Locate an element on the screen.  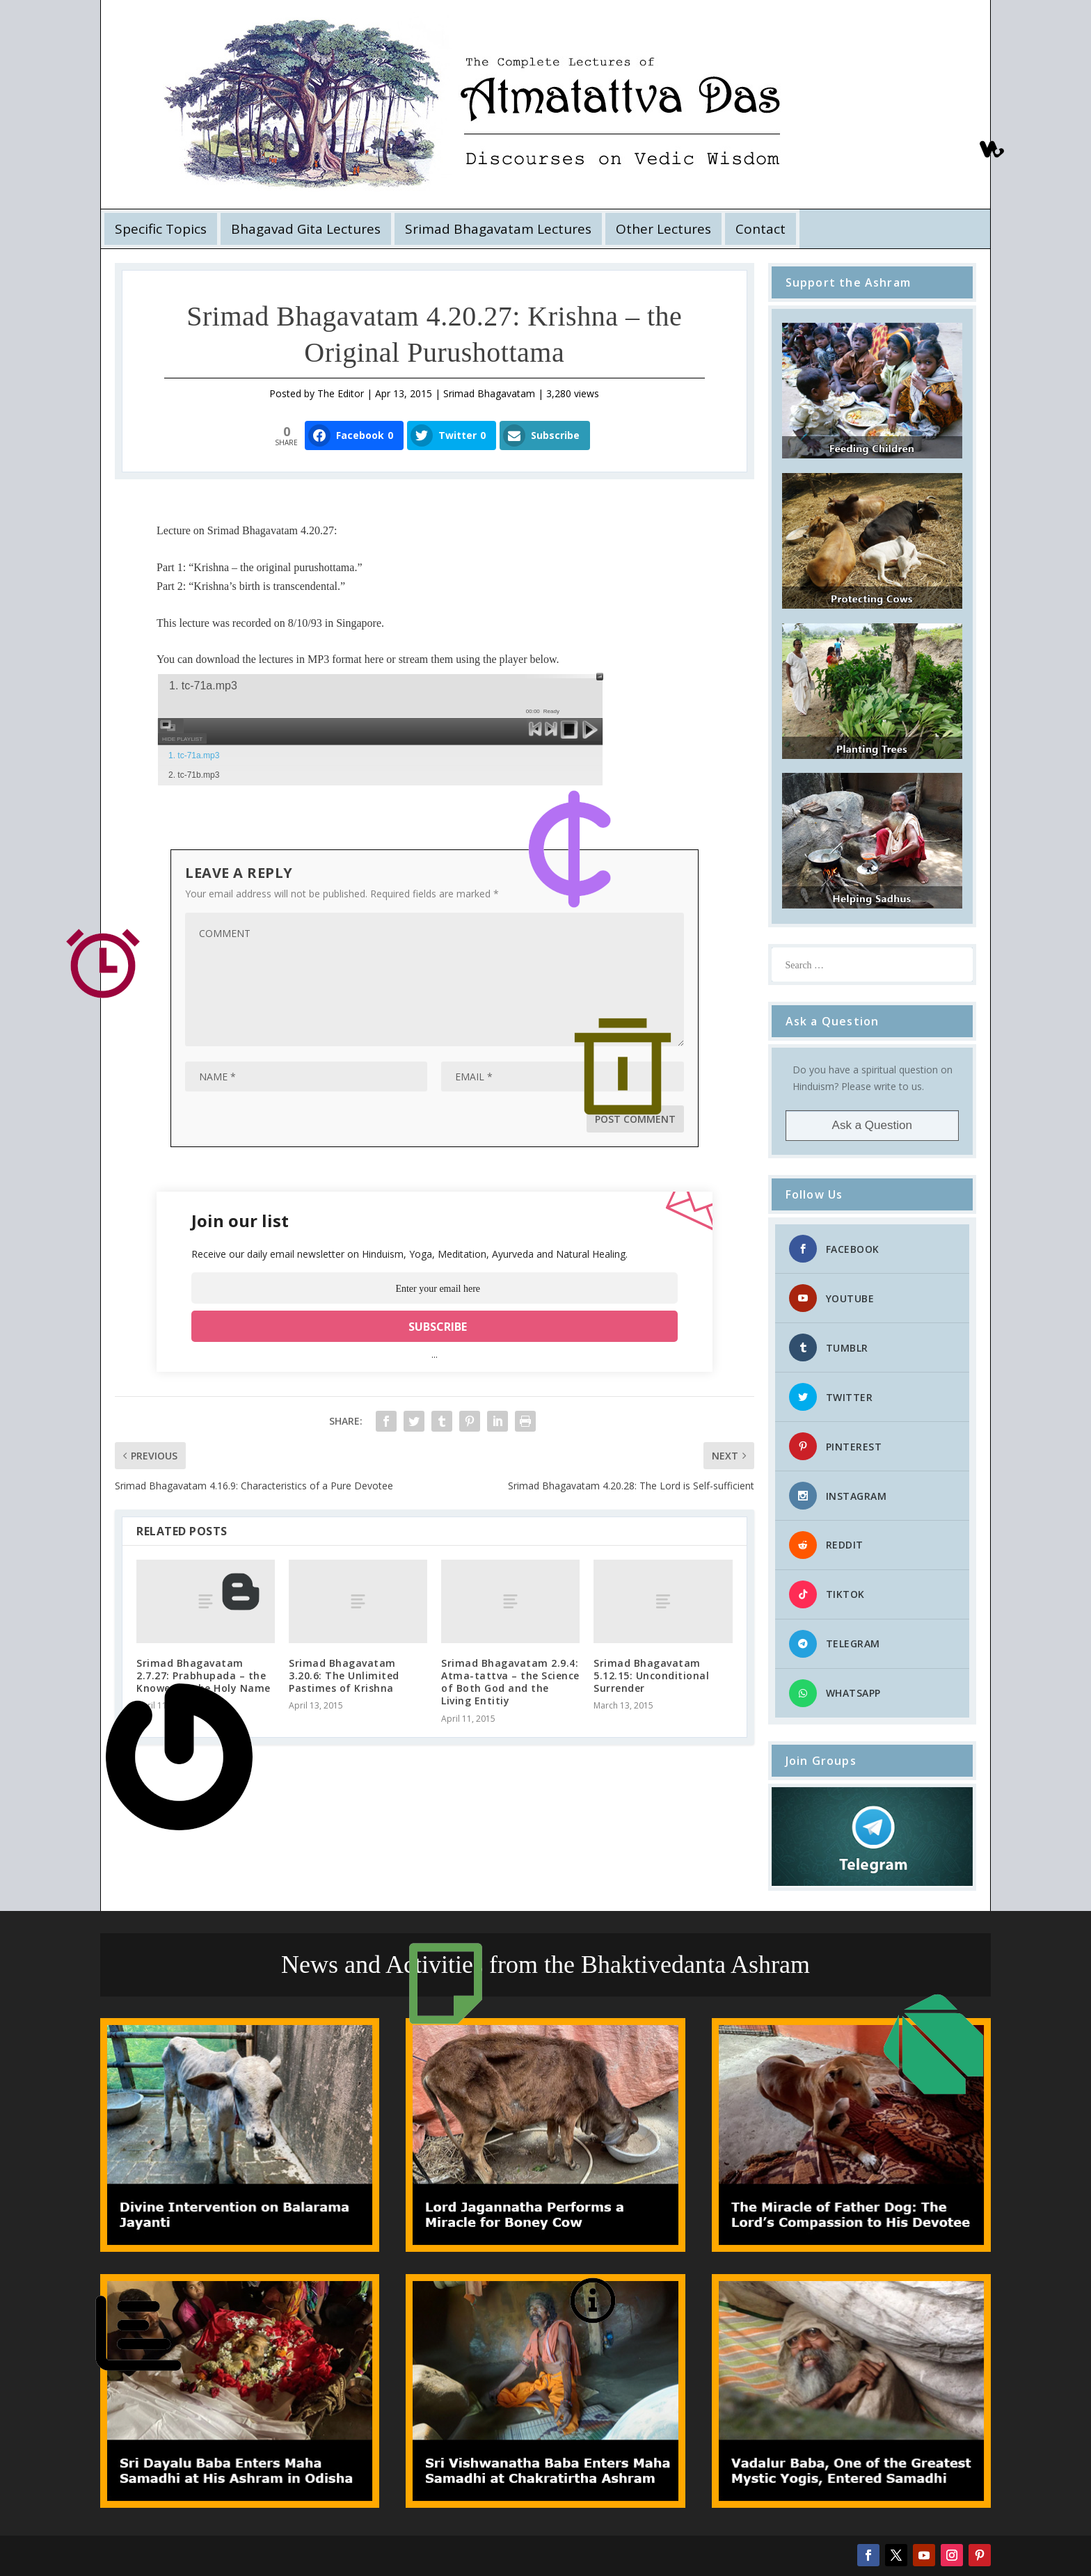
dart programming language logo is located at coordinates (933, 2044).